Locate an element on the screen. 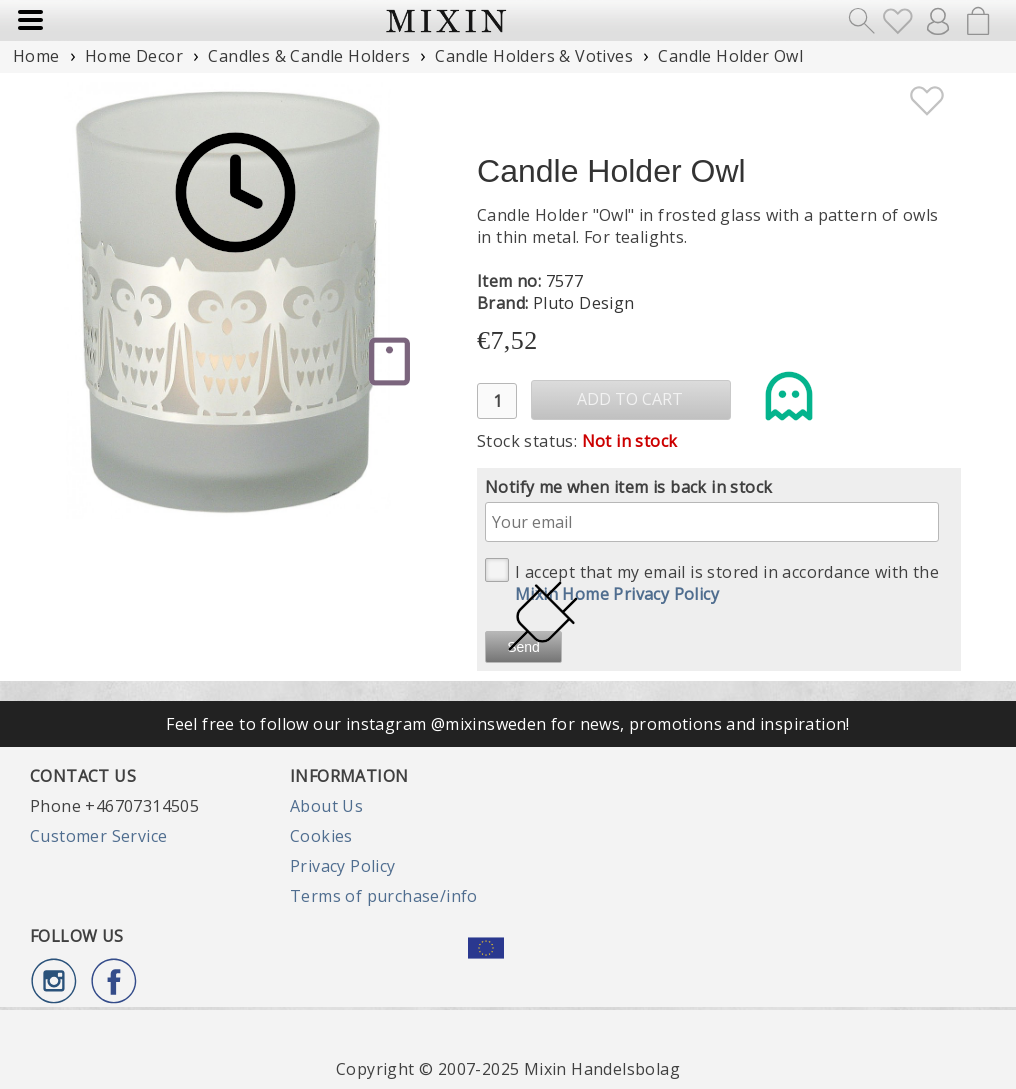  tablet device with front-facing camera is located at coordinates (389, 361).